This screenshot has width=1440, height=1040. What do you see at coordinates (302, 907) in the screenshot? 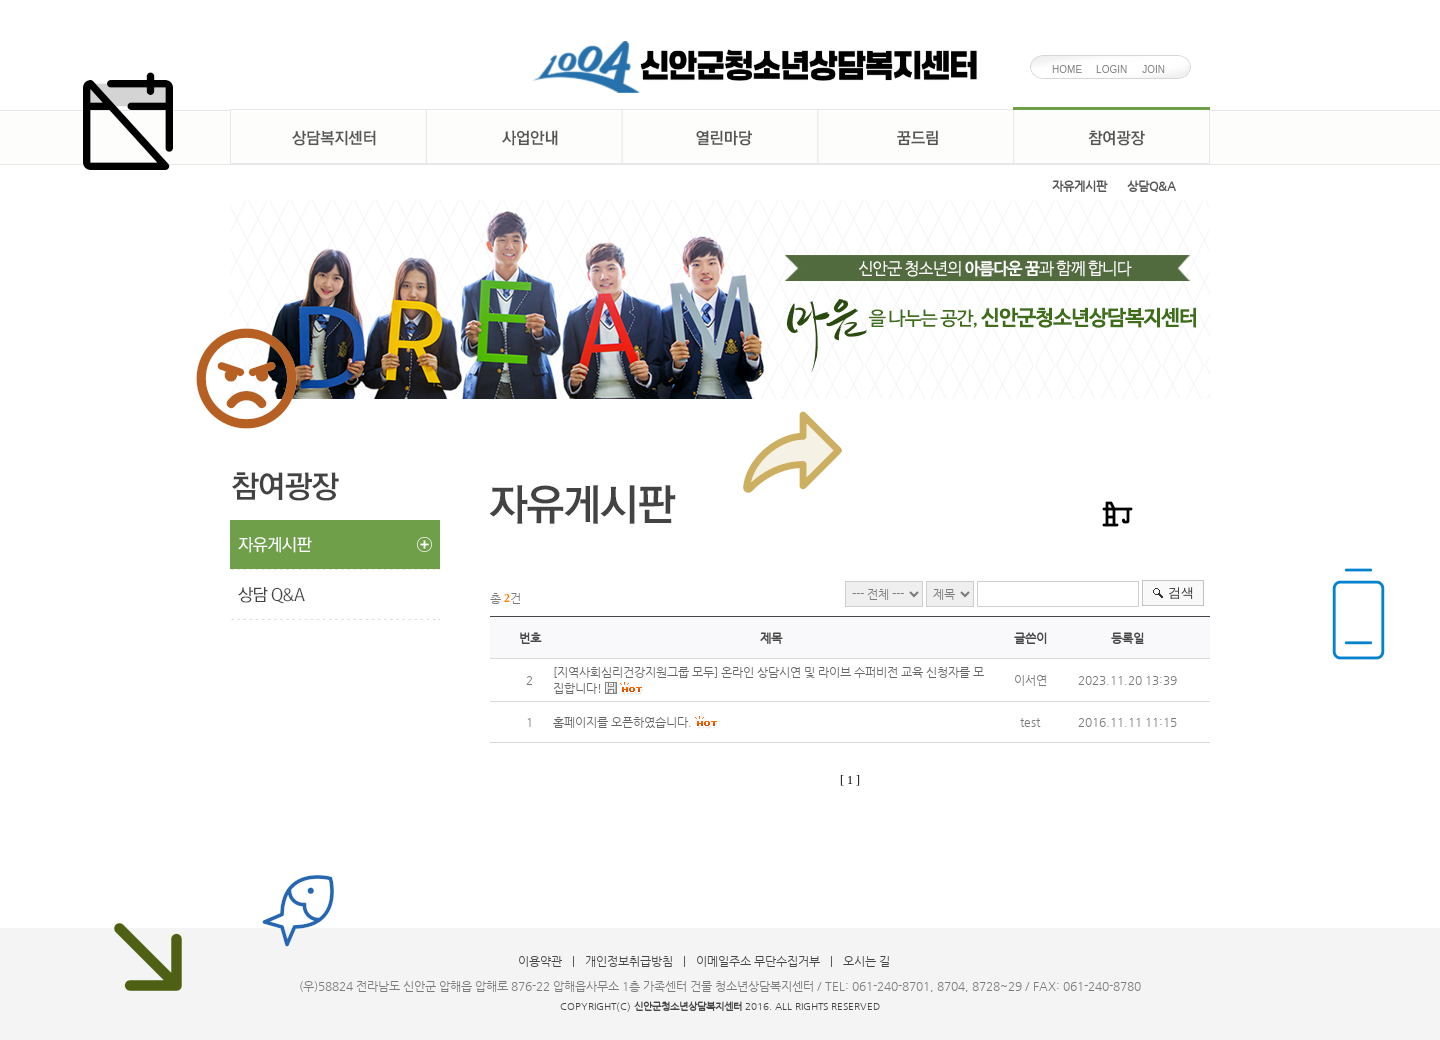
I see `browse seafood or fish-related content` at bounding box center [302, 907].